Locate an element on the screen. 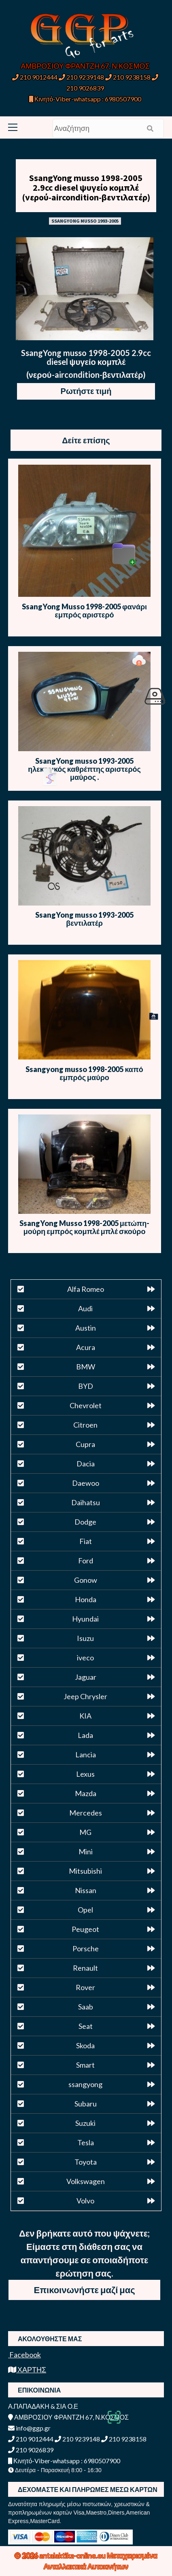 This screenshot has width=172, height=2576. open paradox interactive game files folder is located at coordinates (153, 1016).